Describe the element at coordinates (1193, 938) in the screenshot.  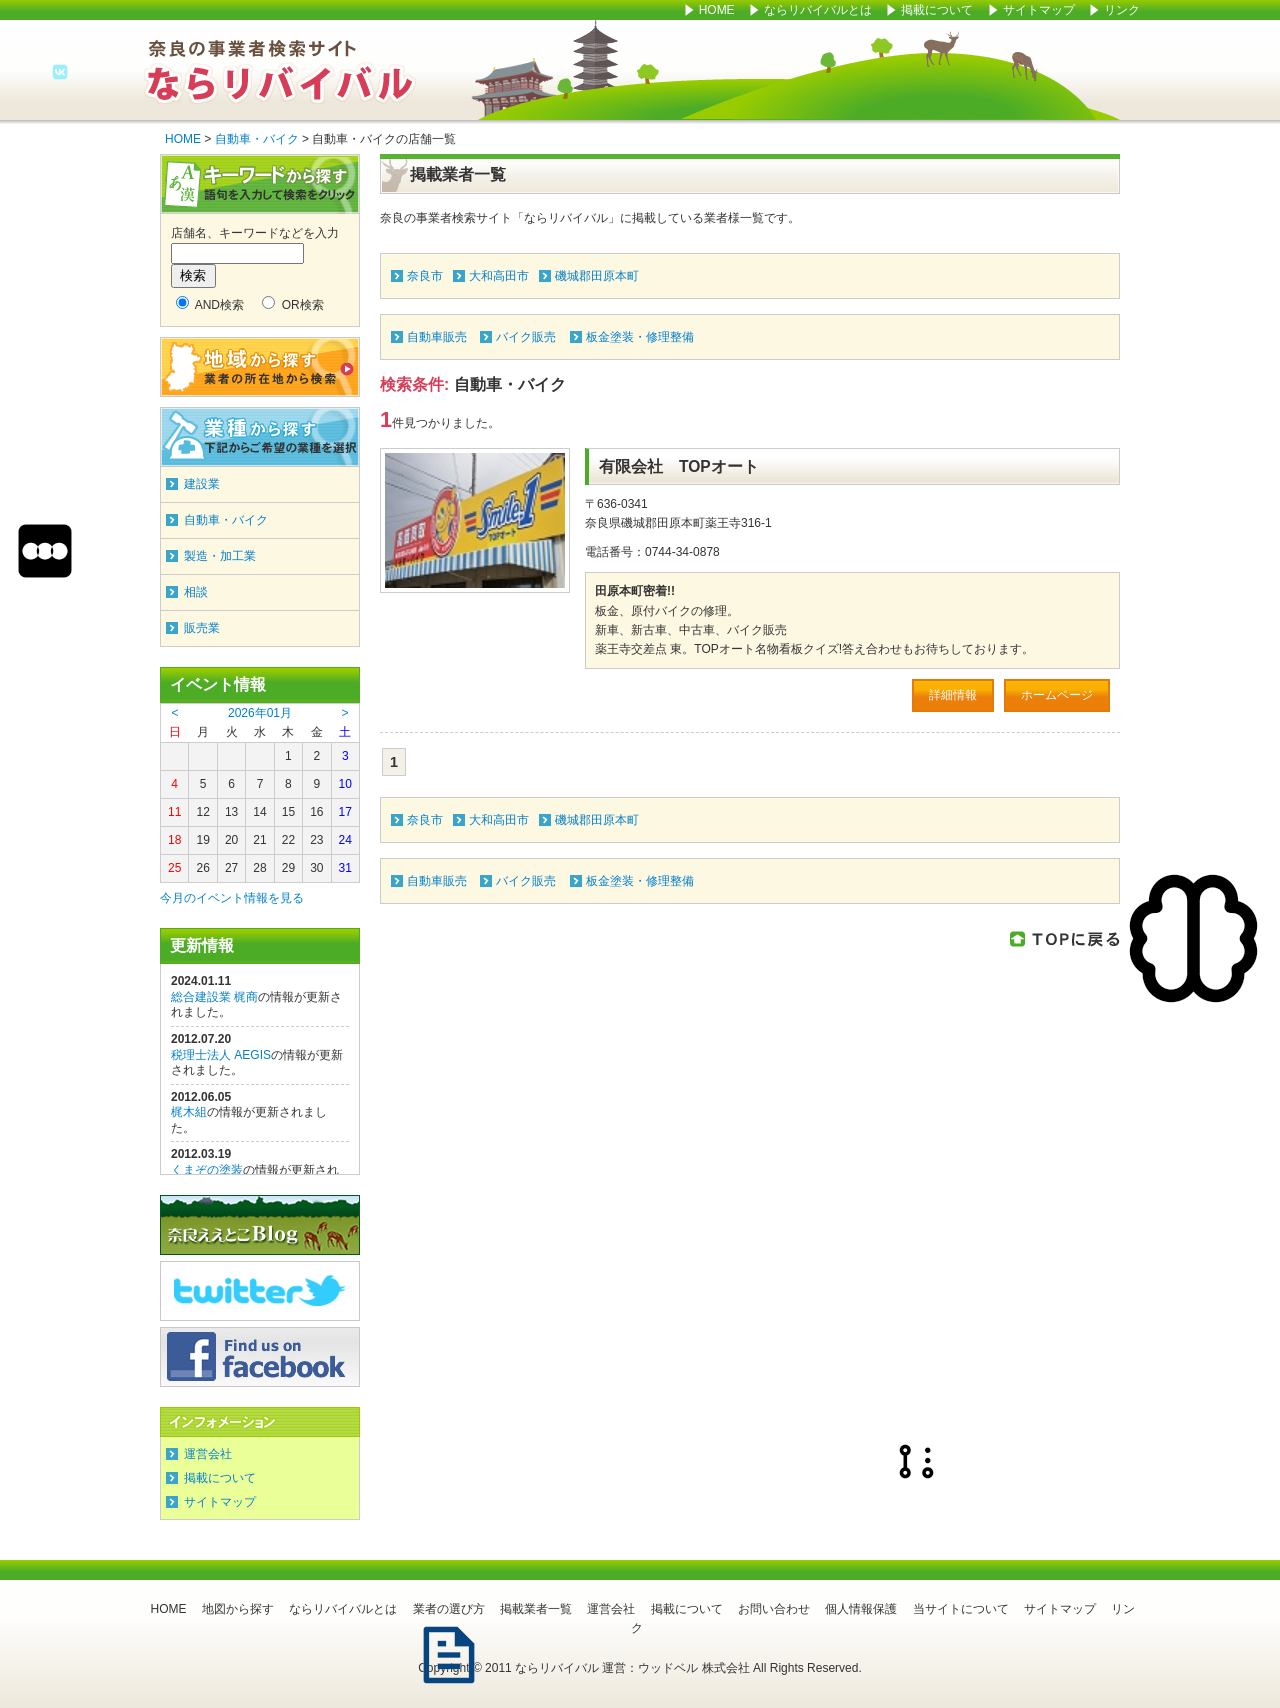
I see `access AI or machine learning features` at that location.